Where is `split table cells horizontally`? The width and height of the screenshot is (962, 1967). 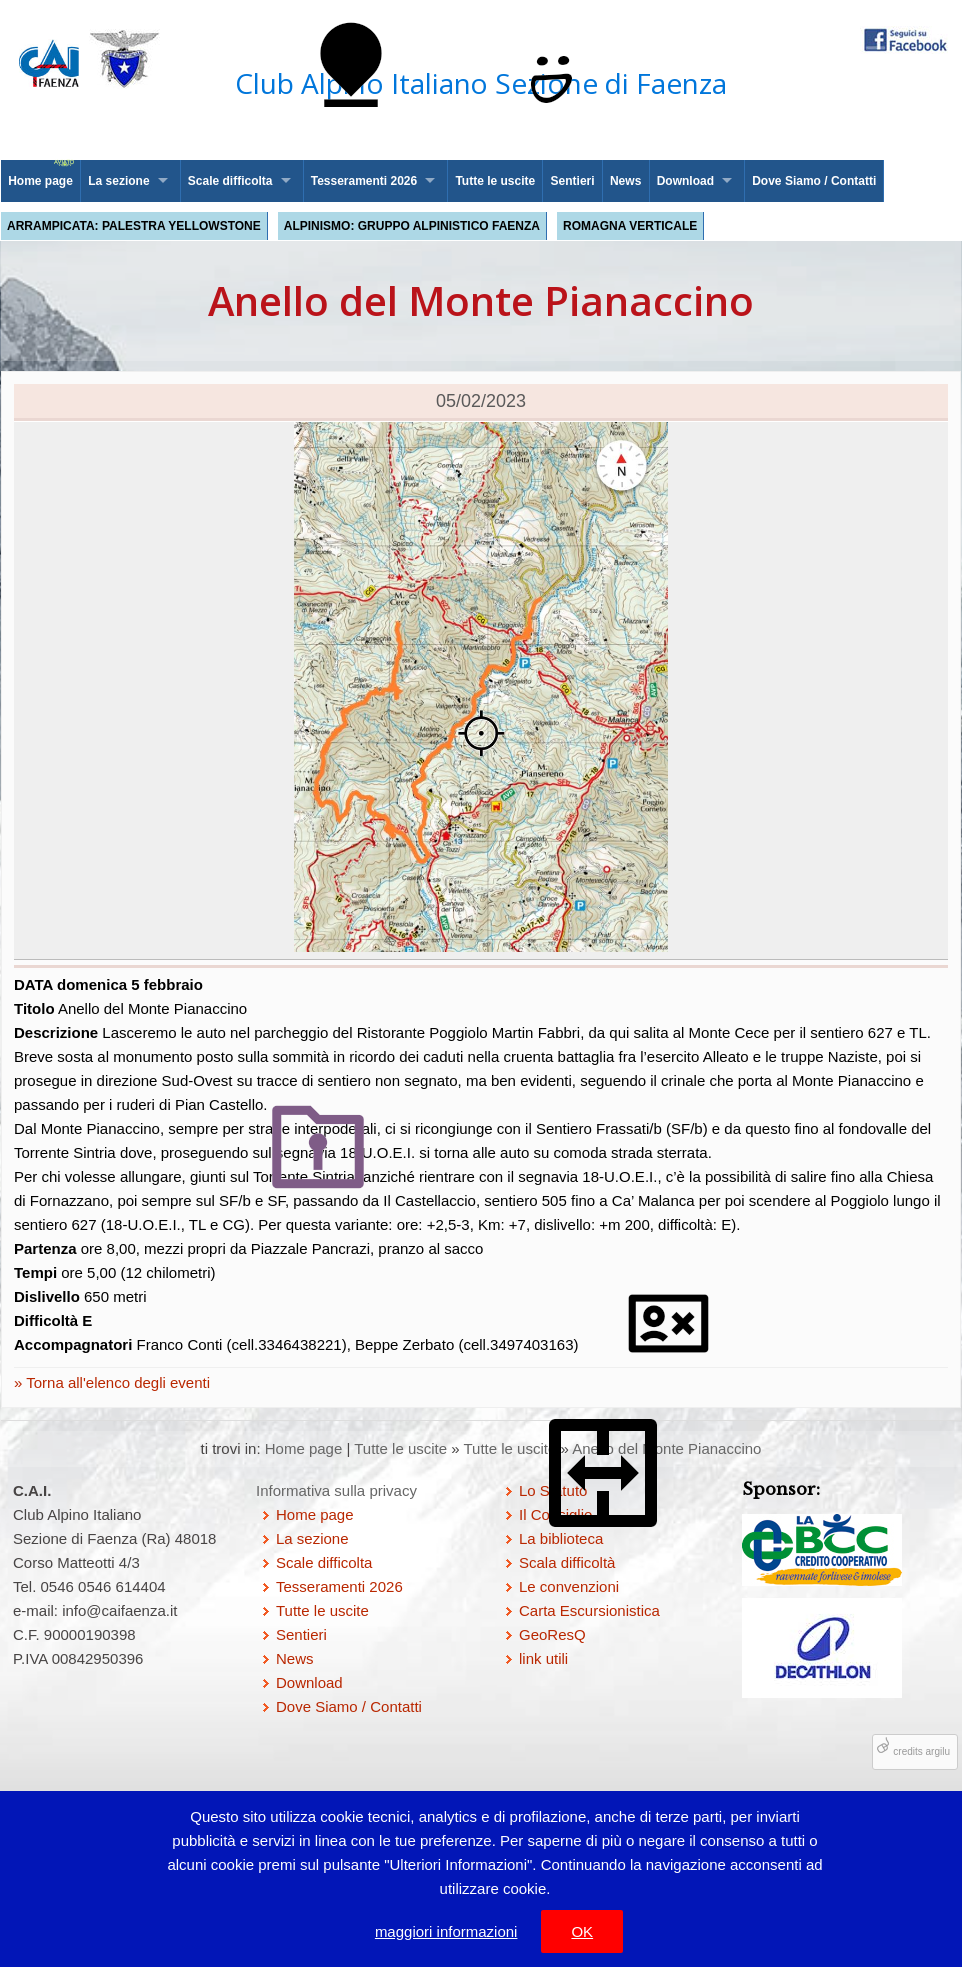 split table cells horizontally is located at coordinates (603, 1473).